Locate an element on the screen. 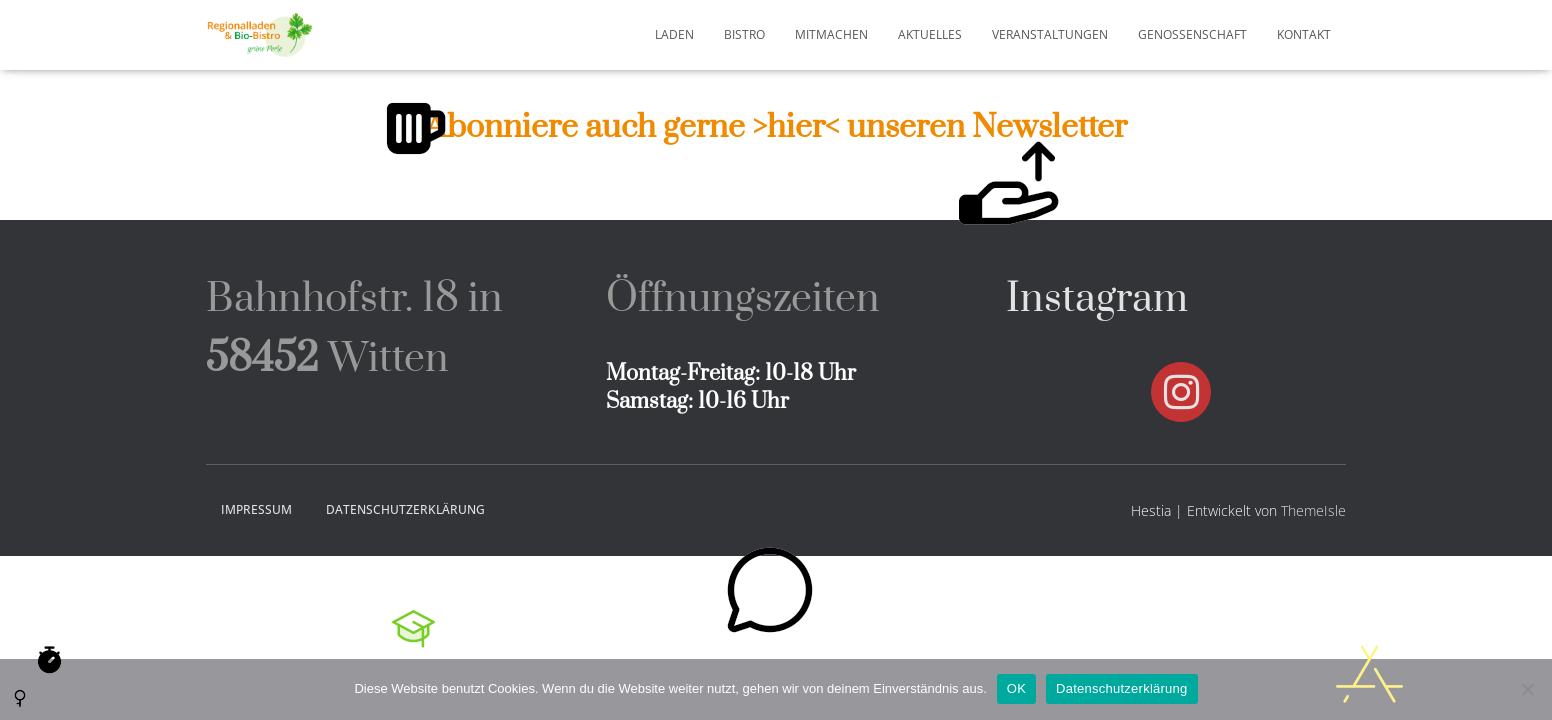 The width and height of the screenshot is (1552, 720). upload or send a file is located at coordinates (1012, 188).